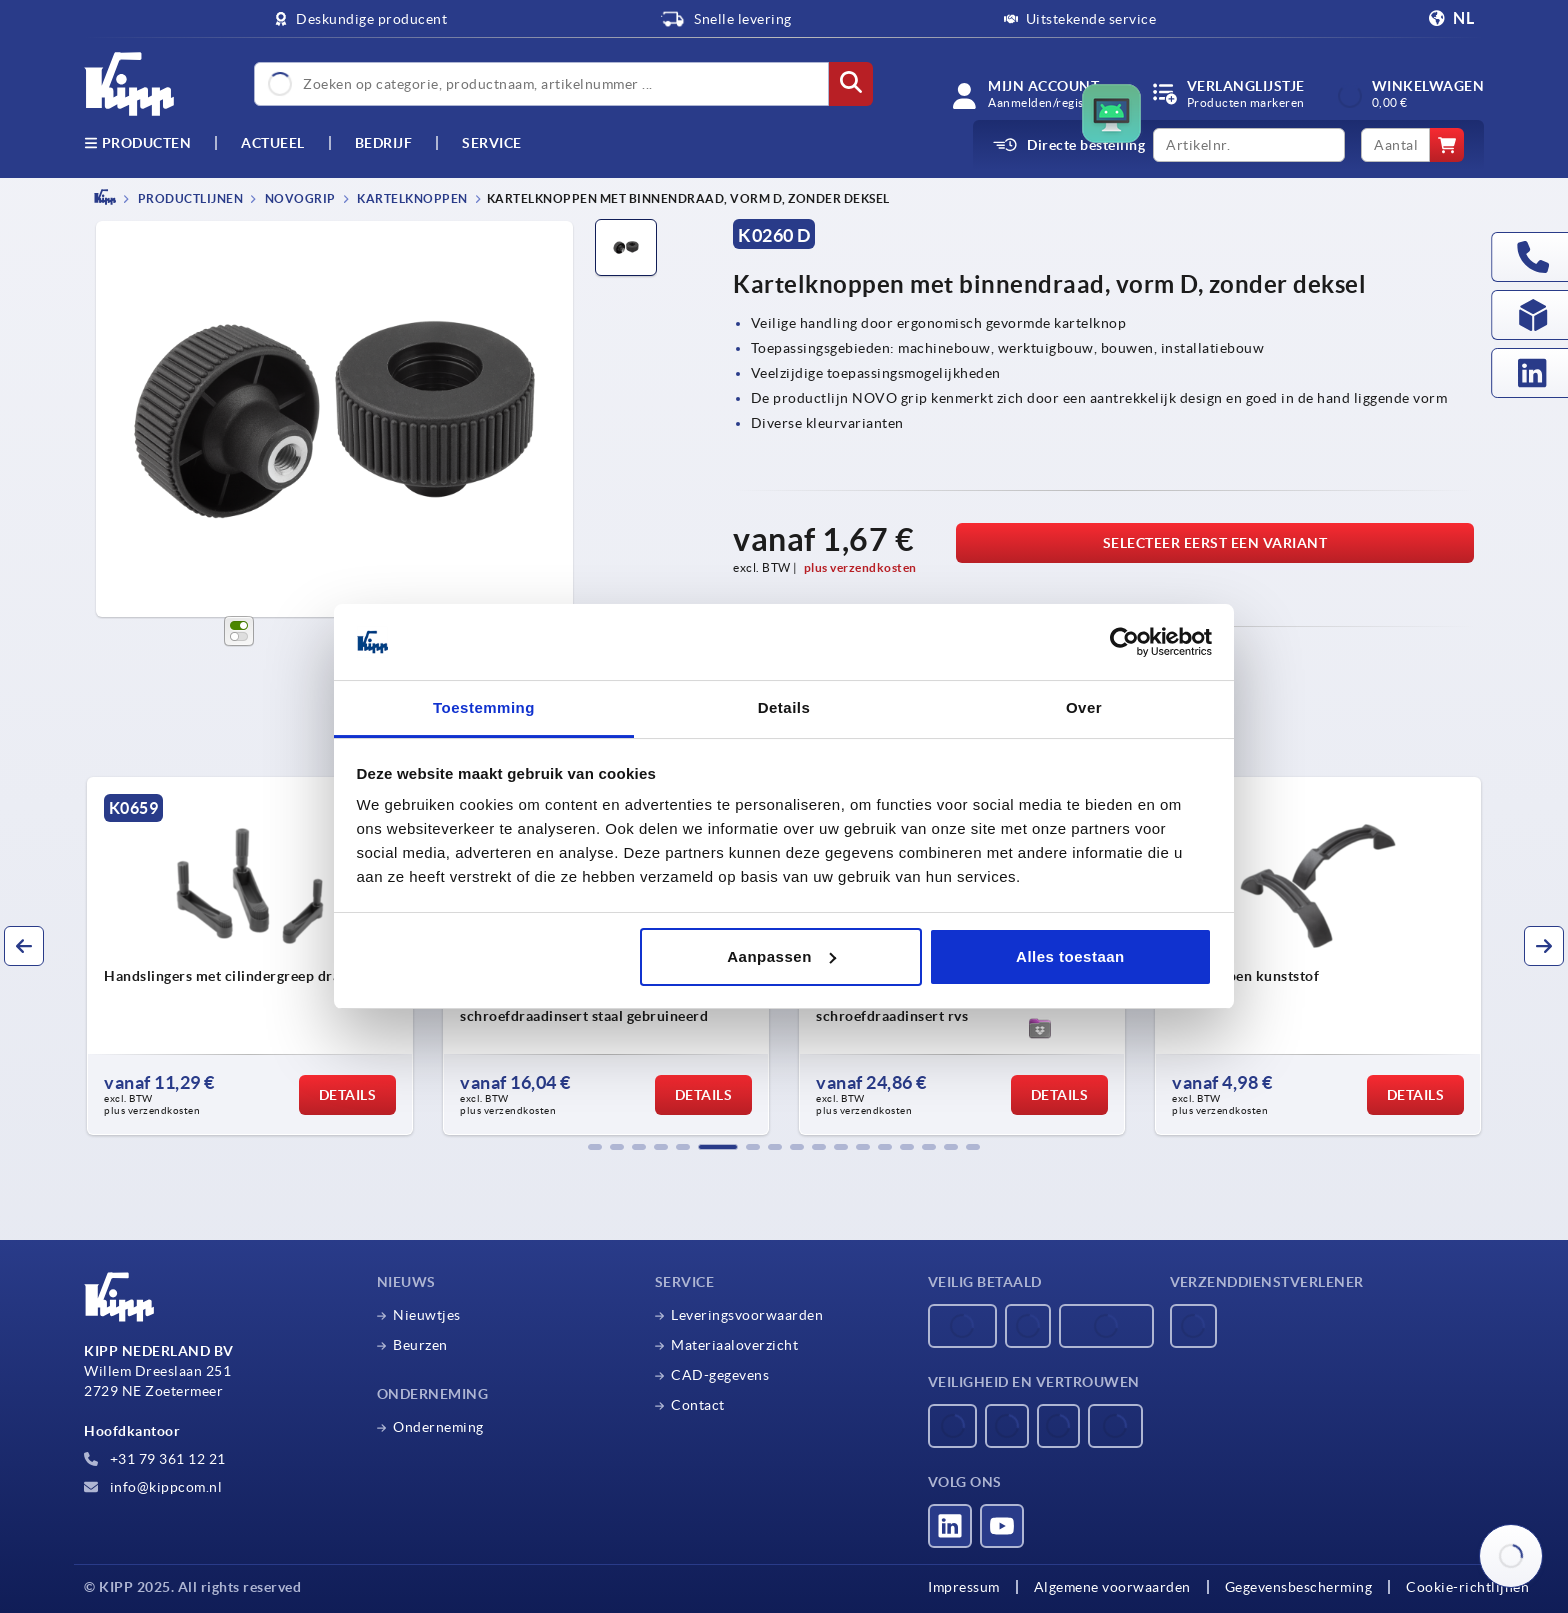 This screenshot has width=1568, height=1613. What do you see at coordinates (1040, 1028) in the screenshot?
I see `open your Dropbox folder` at bounding box center [1040, 1028].